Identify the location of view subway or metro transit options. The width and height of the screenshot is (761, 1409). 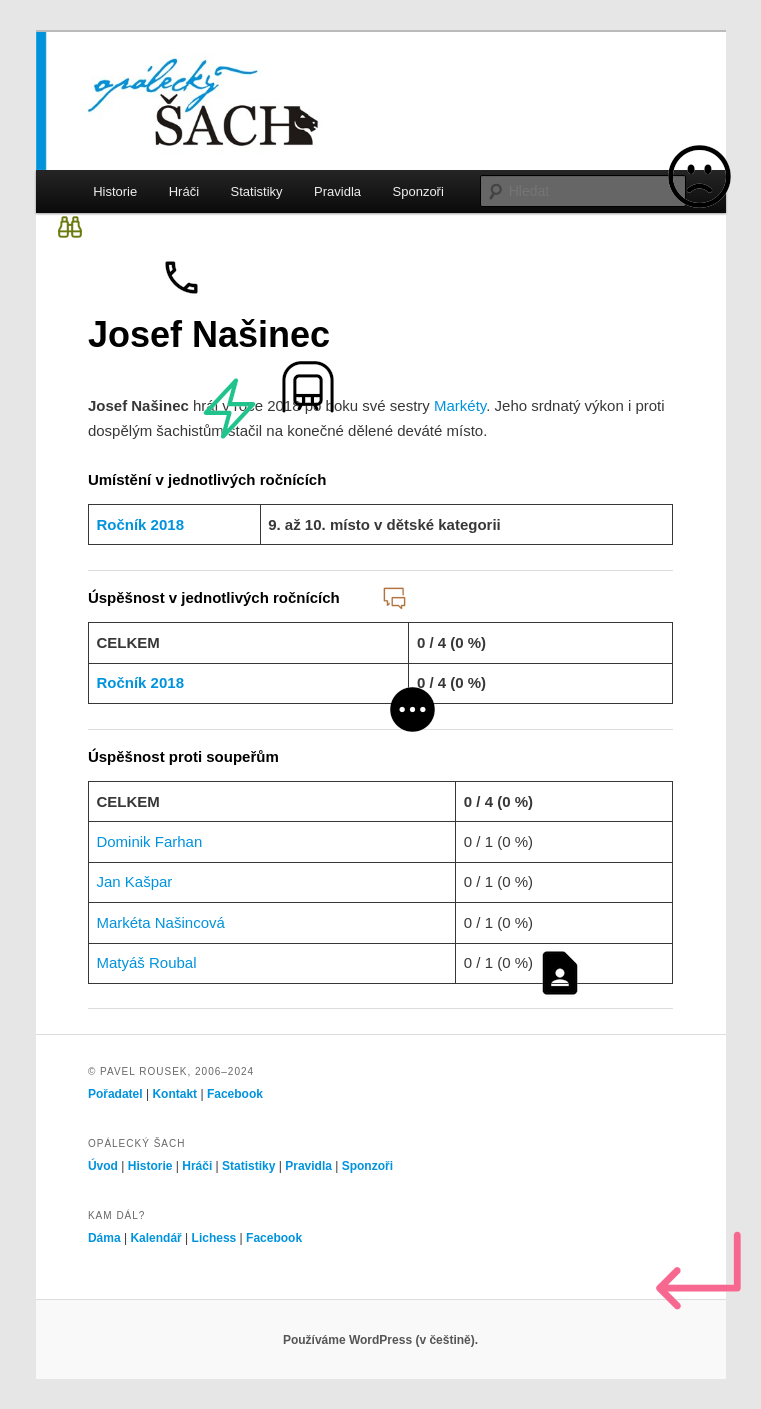
(308, 389).